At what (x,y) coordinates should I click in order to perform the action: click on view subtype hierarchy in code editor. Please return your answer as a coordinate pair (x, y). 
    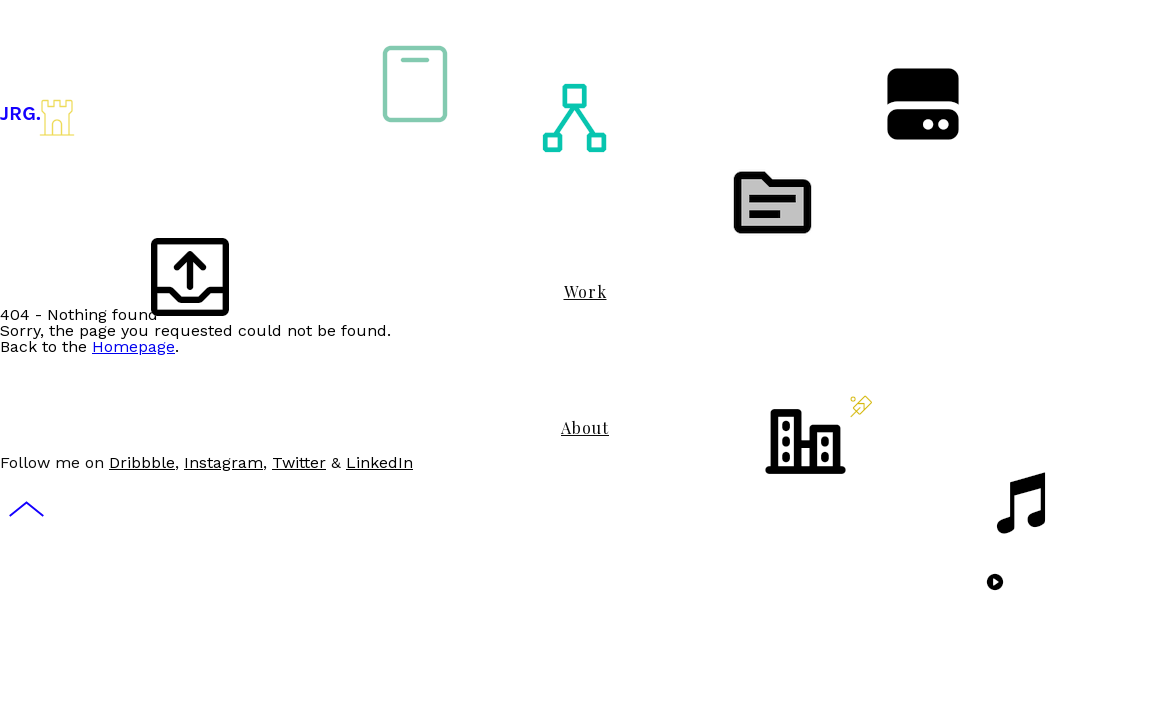
    Looking at the image, I should click on (577, 118).